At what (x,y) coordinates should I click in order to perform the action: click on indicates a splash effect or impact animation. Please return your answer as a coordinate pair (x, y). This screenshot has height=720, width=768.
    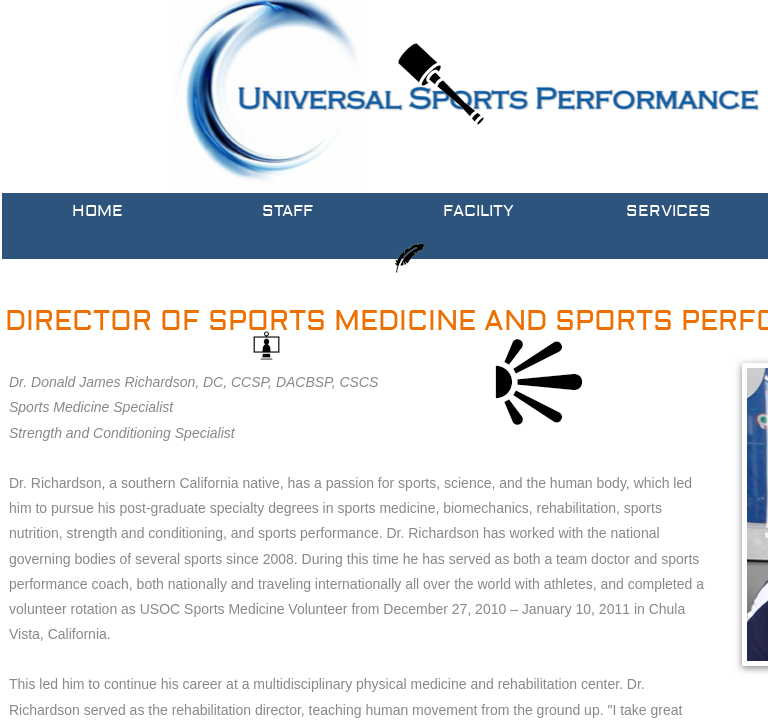
    Looking at the image, I should click on (539, 382).